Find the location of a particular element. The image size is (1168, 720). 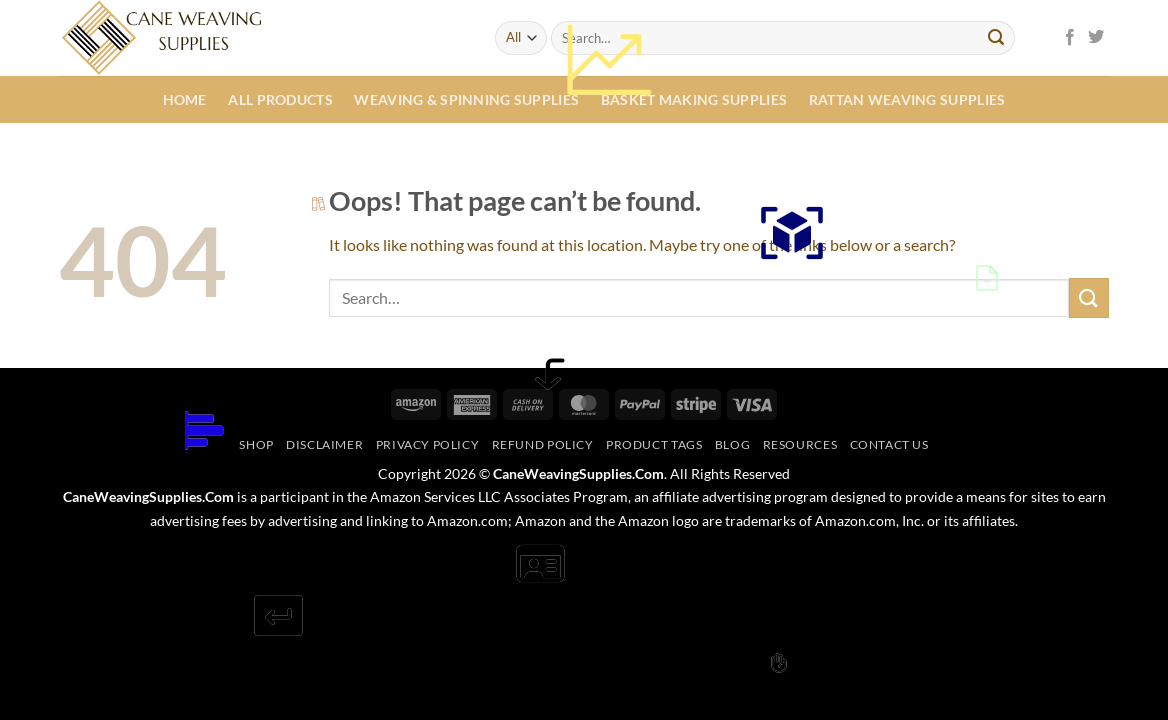

view your profile or identification details is located at coordinates (540, 563).